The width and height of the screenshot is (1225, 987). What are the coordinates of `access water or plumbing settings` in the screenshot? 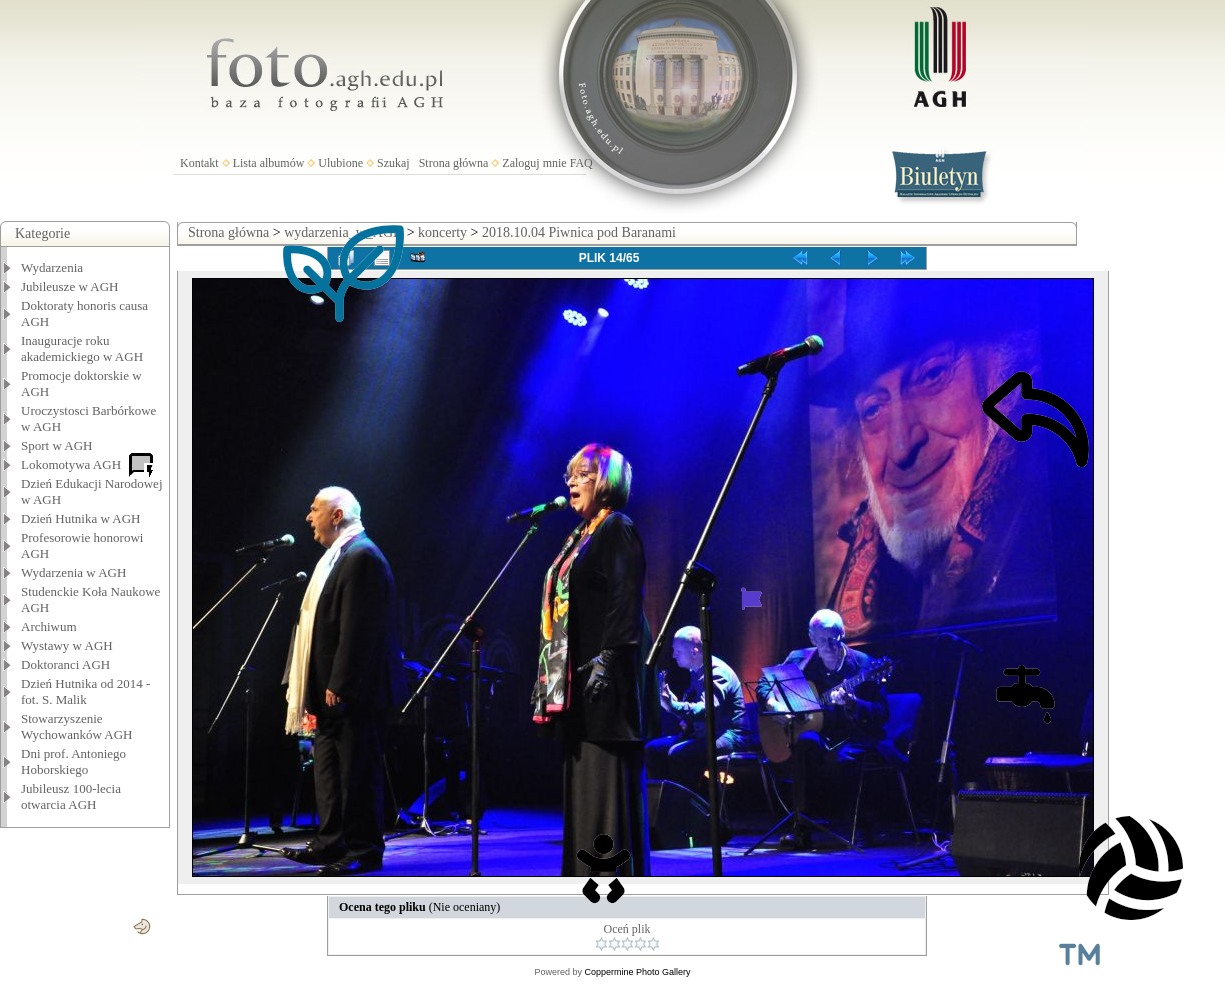 It's located at (1025, 690).